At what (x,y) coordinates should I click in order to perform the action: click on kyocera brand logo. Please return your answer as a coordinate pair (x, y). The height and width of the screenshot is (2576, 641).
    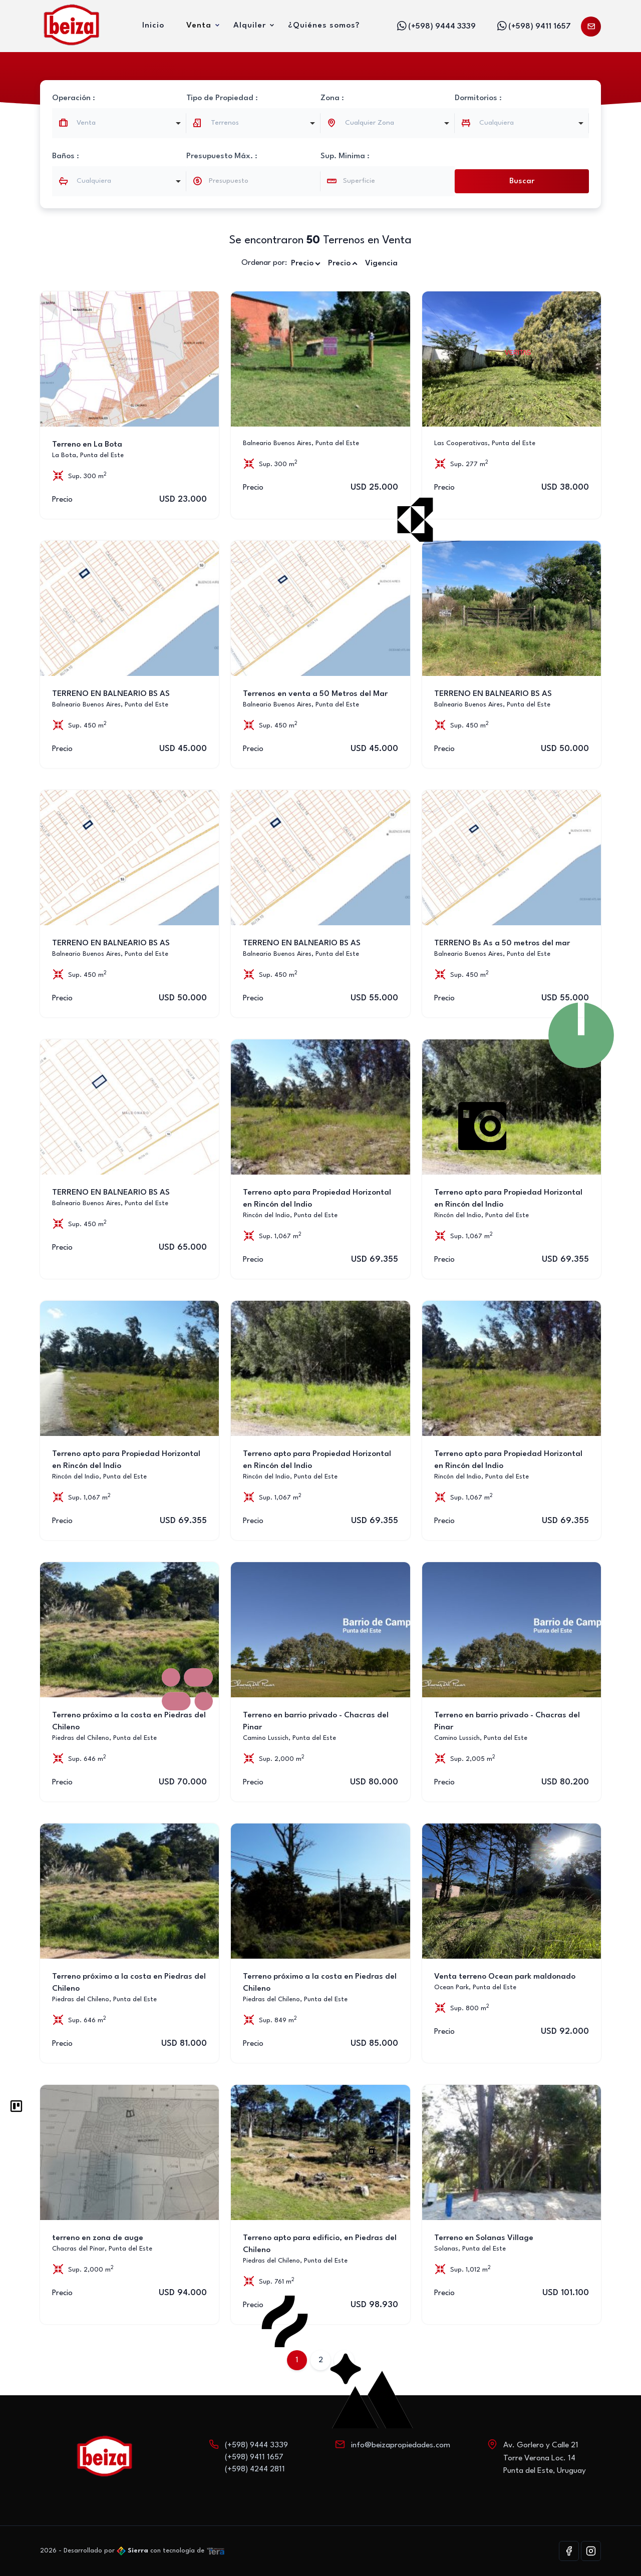
    Looking at the image, I should click on (415, 520).